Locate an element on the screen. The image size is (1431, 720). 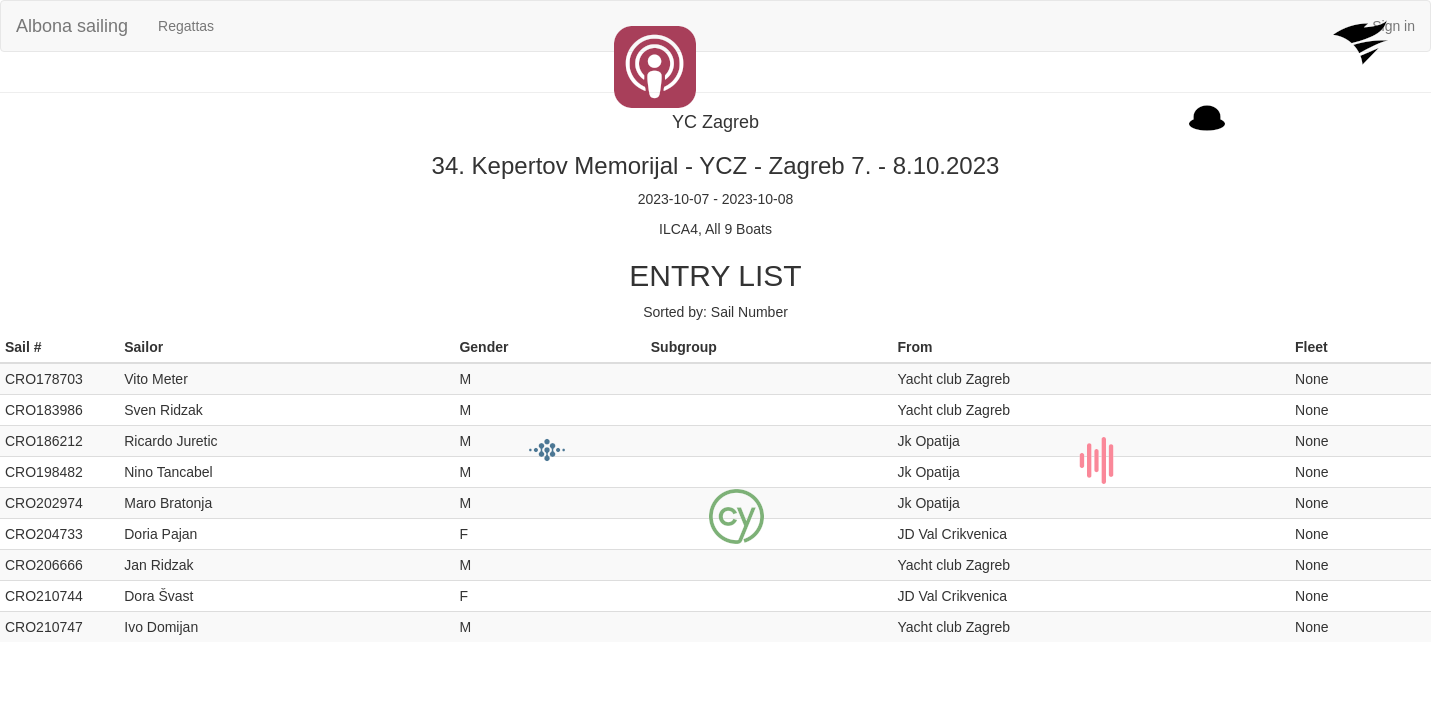
open Wwise audio middleware application is located at coordinates (547, 450).